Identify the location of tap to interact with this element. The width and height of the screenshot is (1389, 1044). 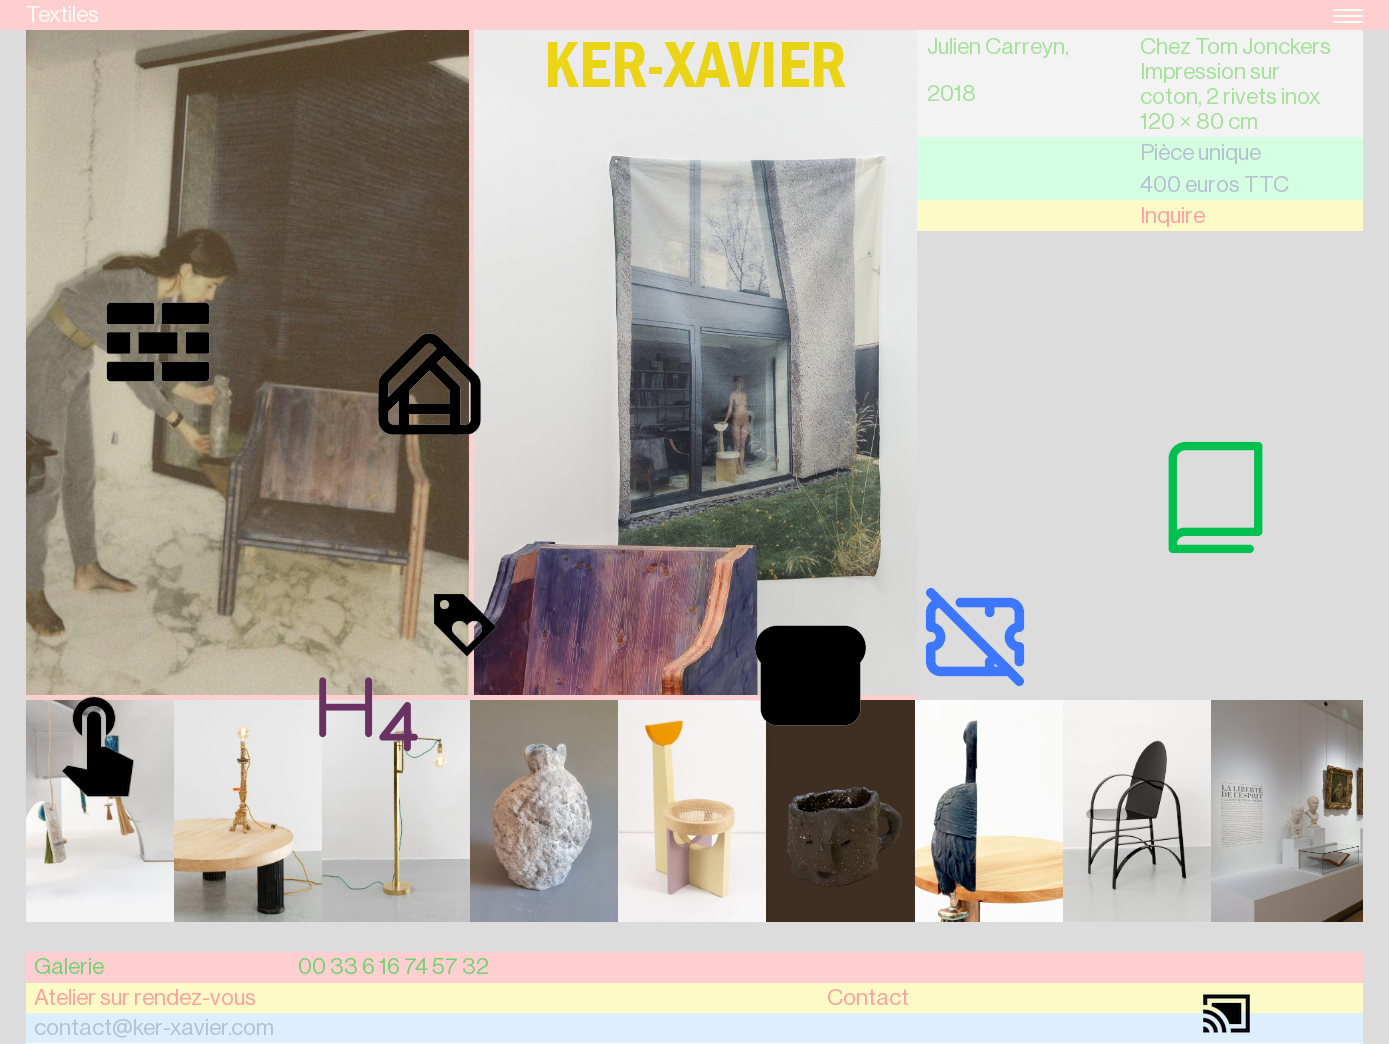
(100, 749).